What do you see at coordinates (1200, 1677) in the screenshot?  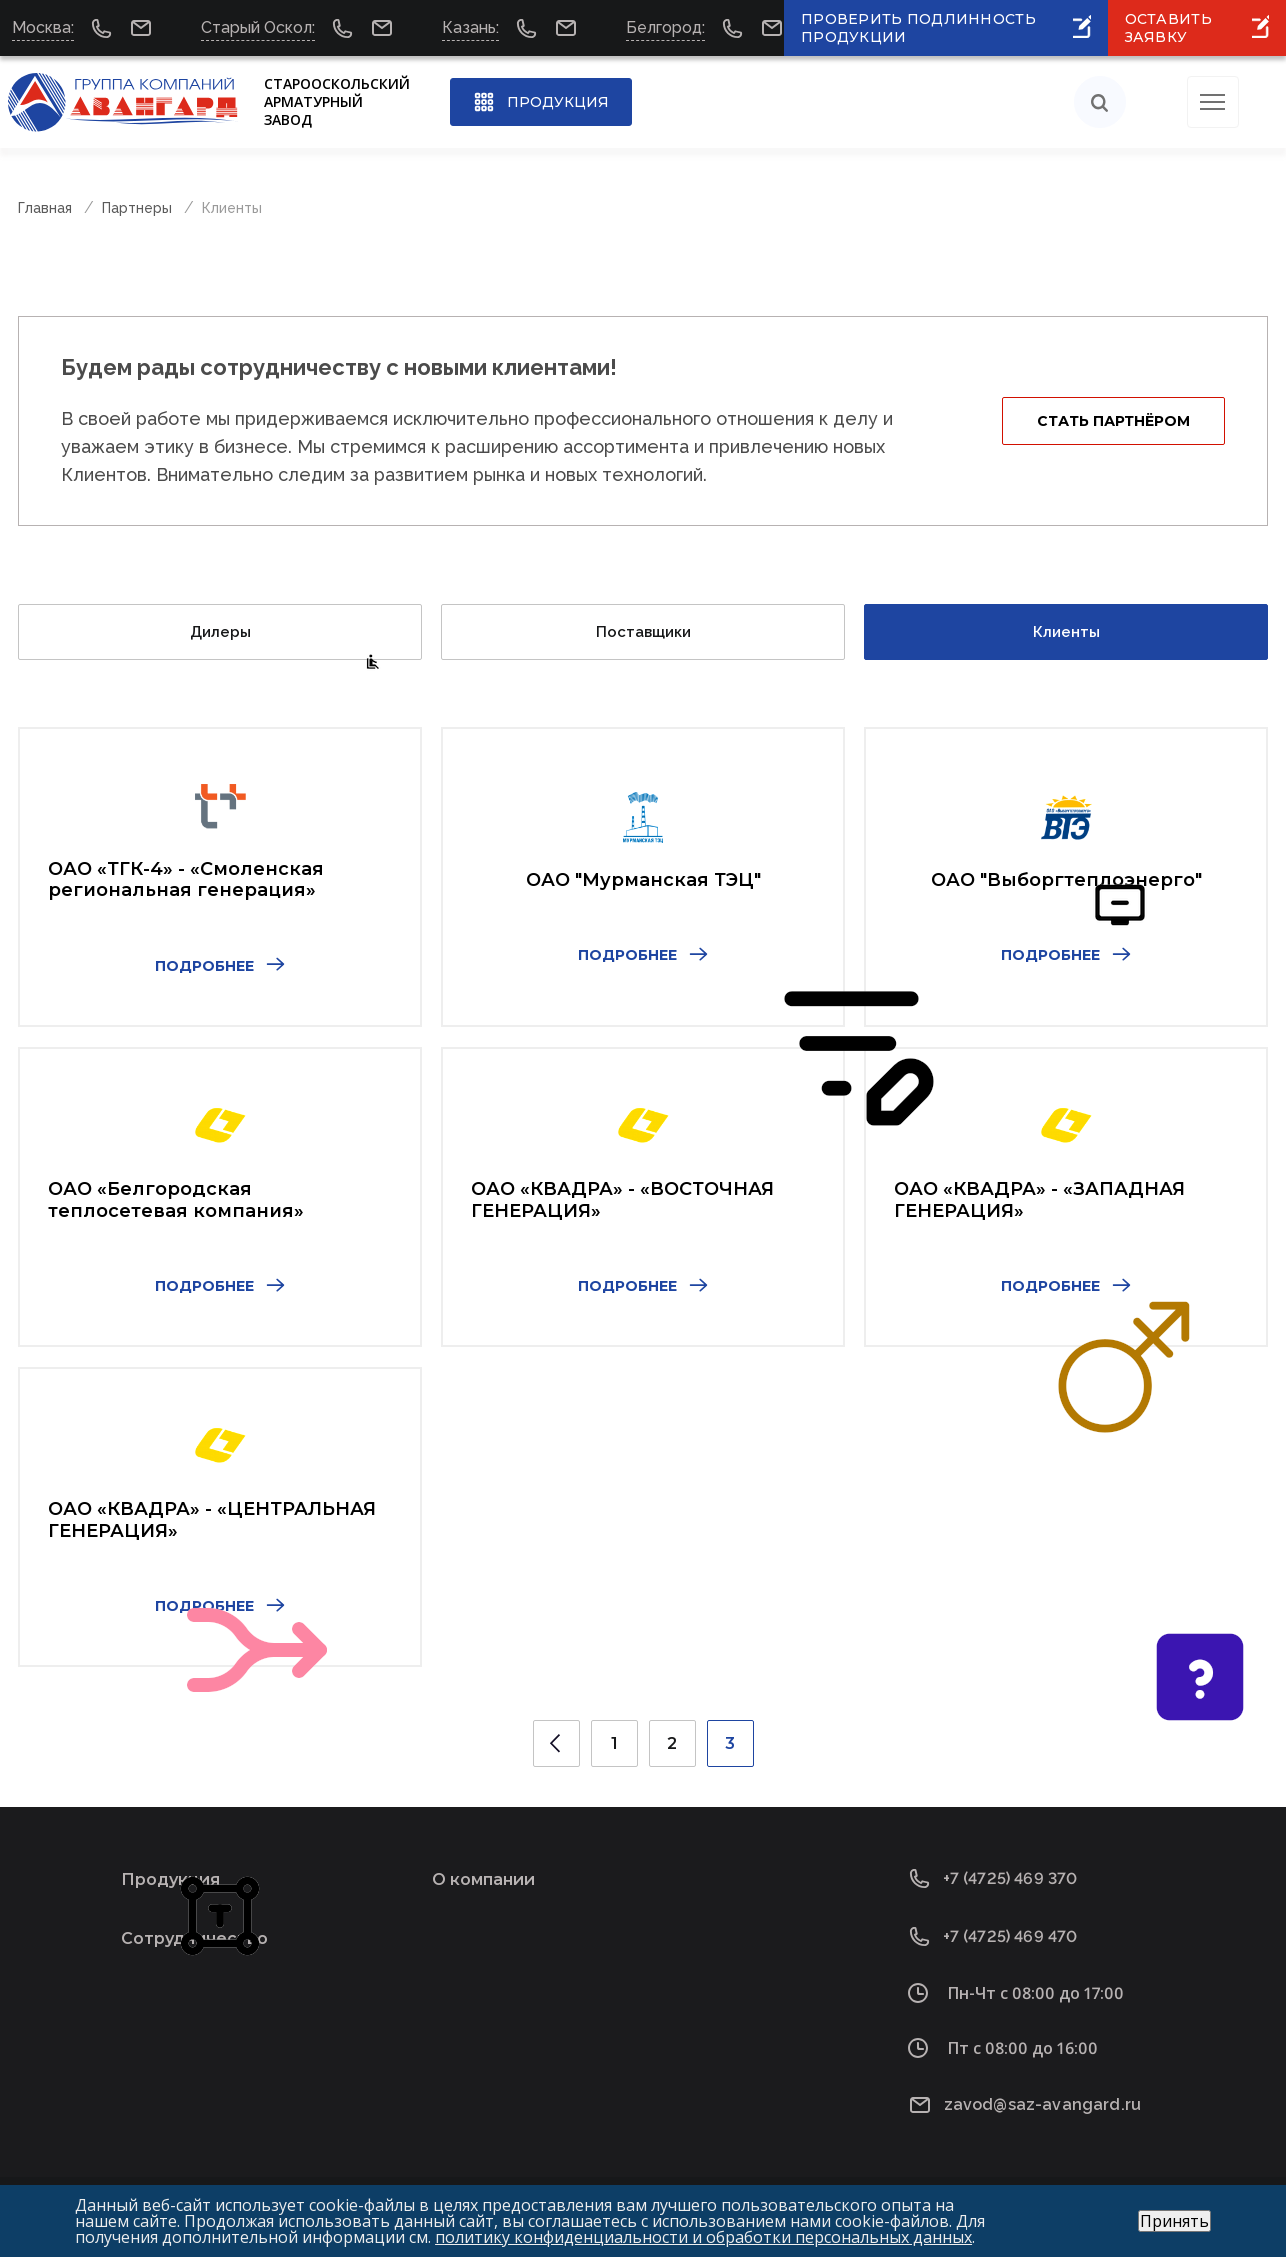 I see `access help or support` at bounding box center [1200, 1677].